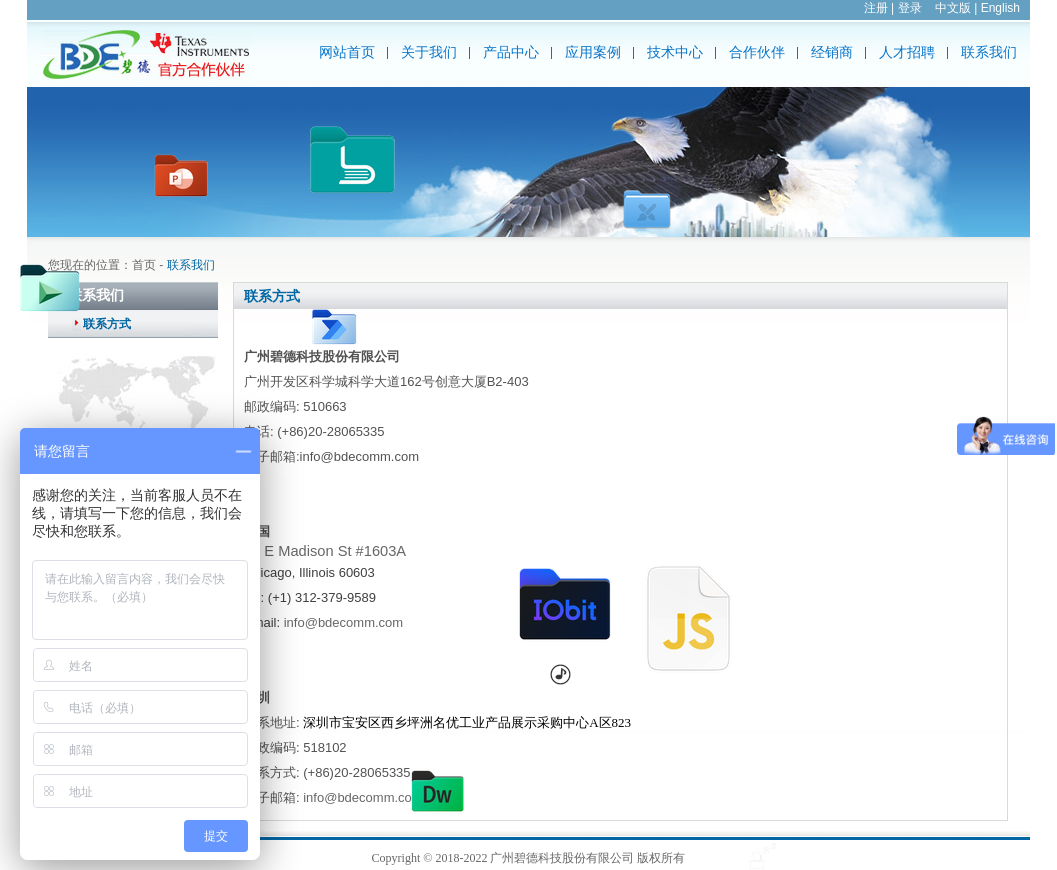 The image size is (1057, 870). What do you see at coordinates (762, 856) in the screenshot?
I see `system sleep mode is enabled and unrestricted` at bounding box center [762, 856].